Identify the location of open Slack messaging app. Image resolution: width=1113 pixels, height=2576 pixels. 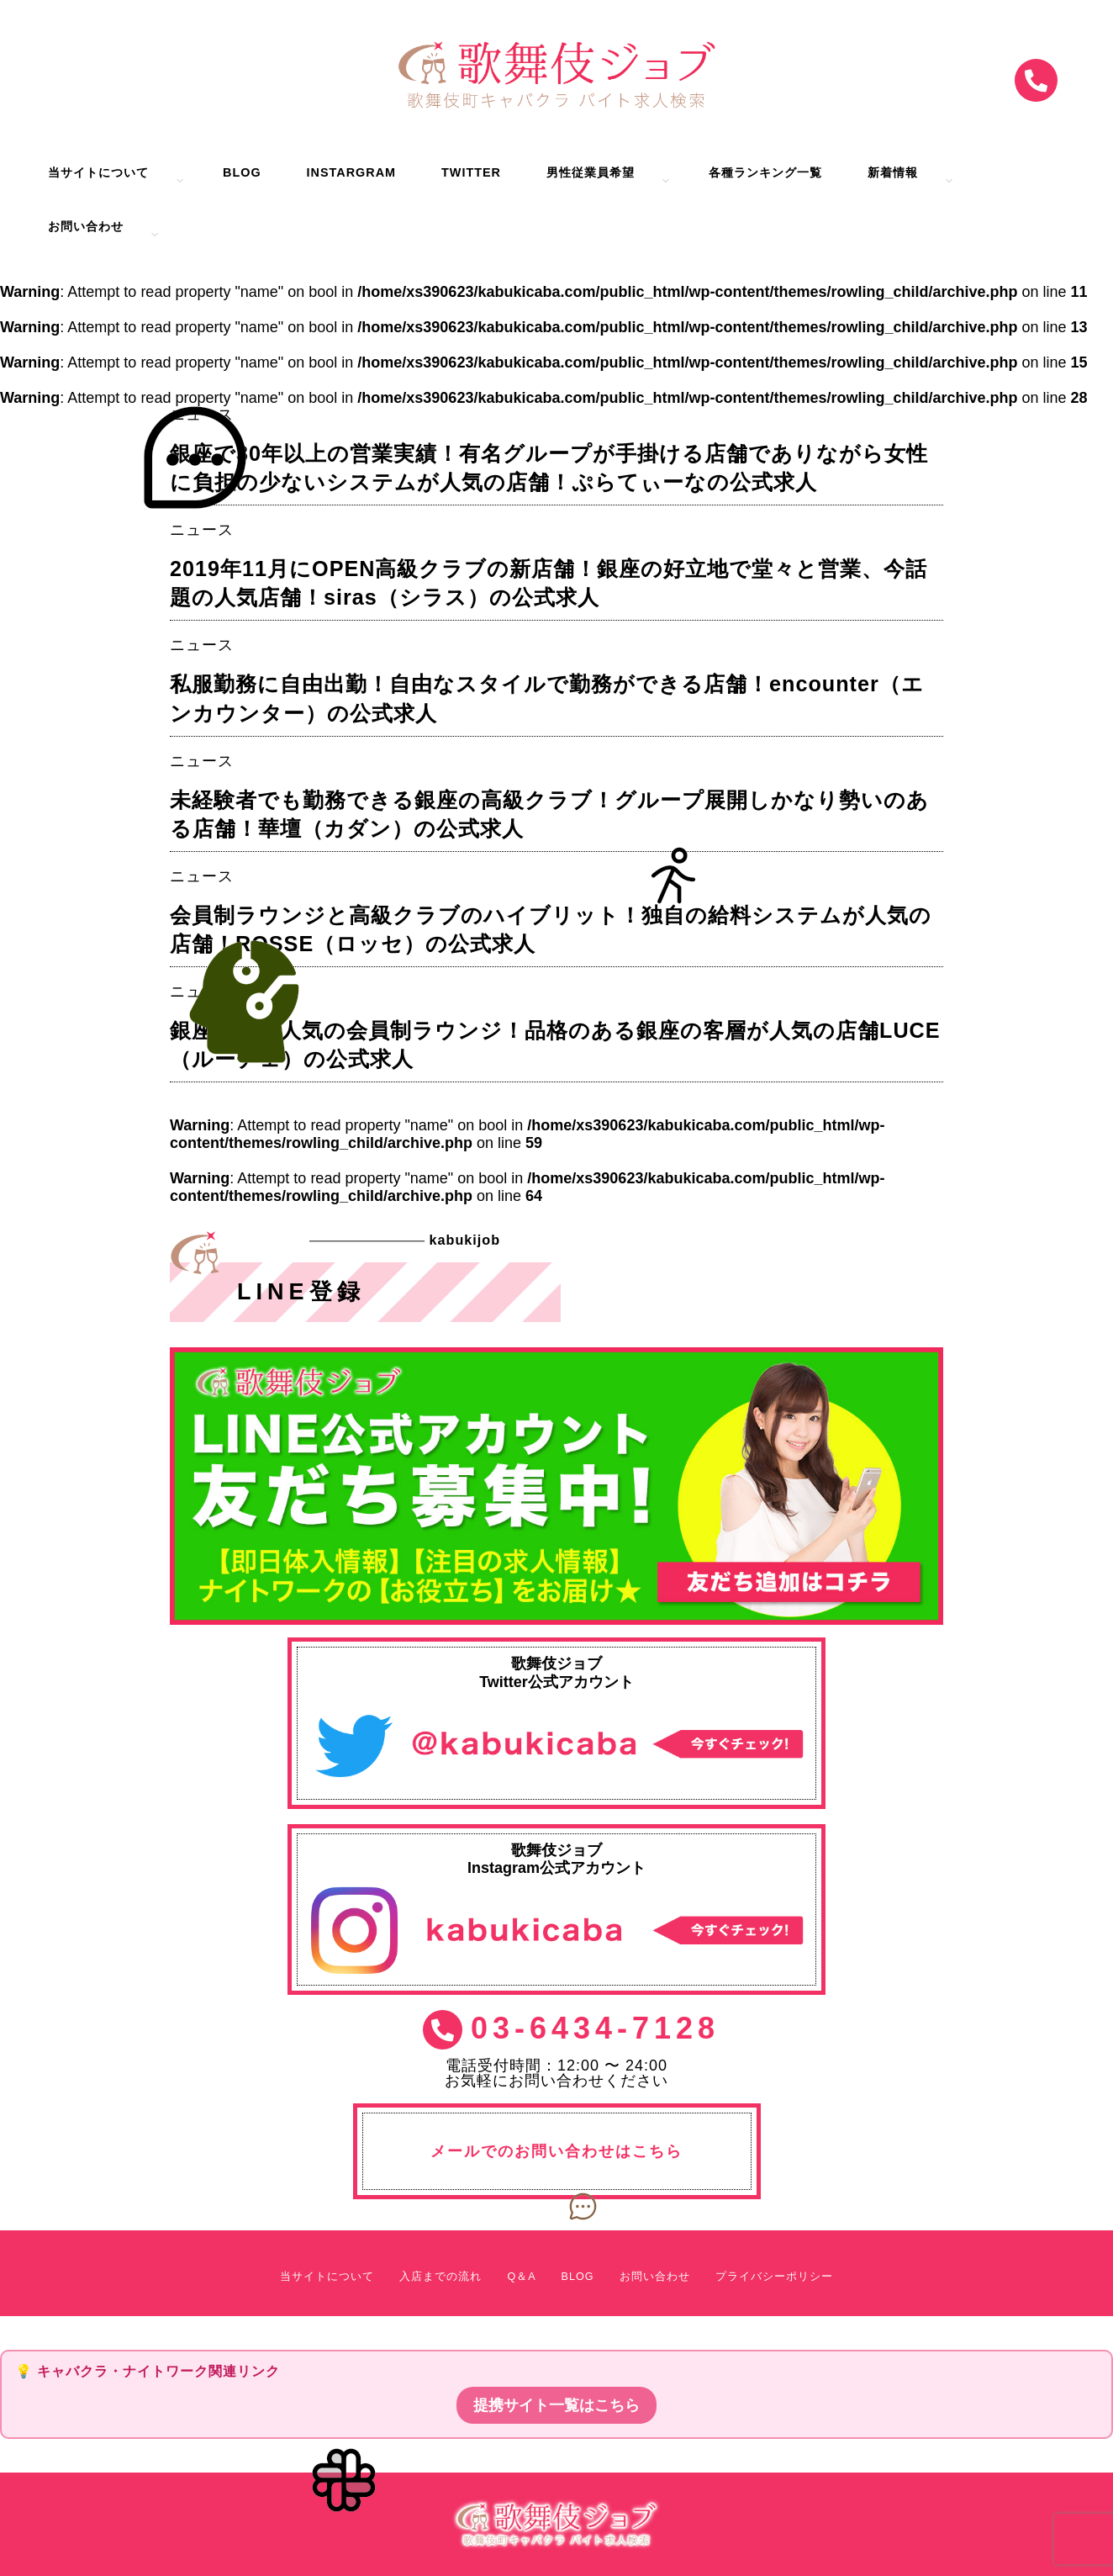
(344, 2480).